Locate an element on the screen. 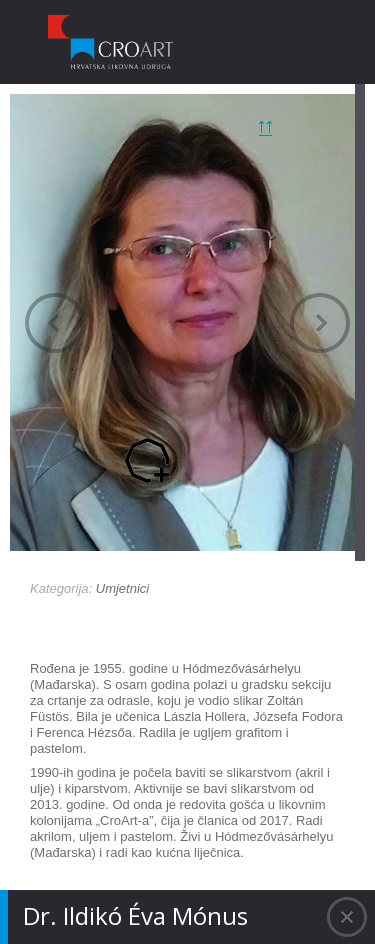 The height and width of the screenshot is (944, 375). add a new warning or alert is located at coordinates (147, 460).